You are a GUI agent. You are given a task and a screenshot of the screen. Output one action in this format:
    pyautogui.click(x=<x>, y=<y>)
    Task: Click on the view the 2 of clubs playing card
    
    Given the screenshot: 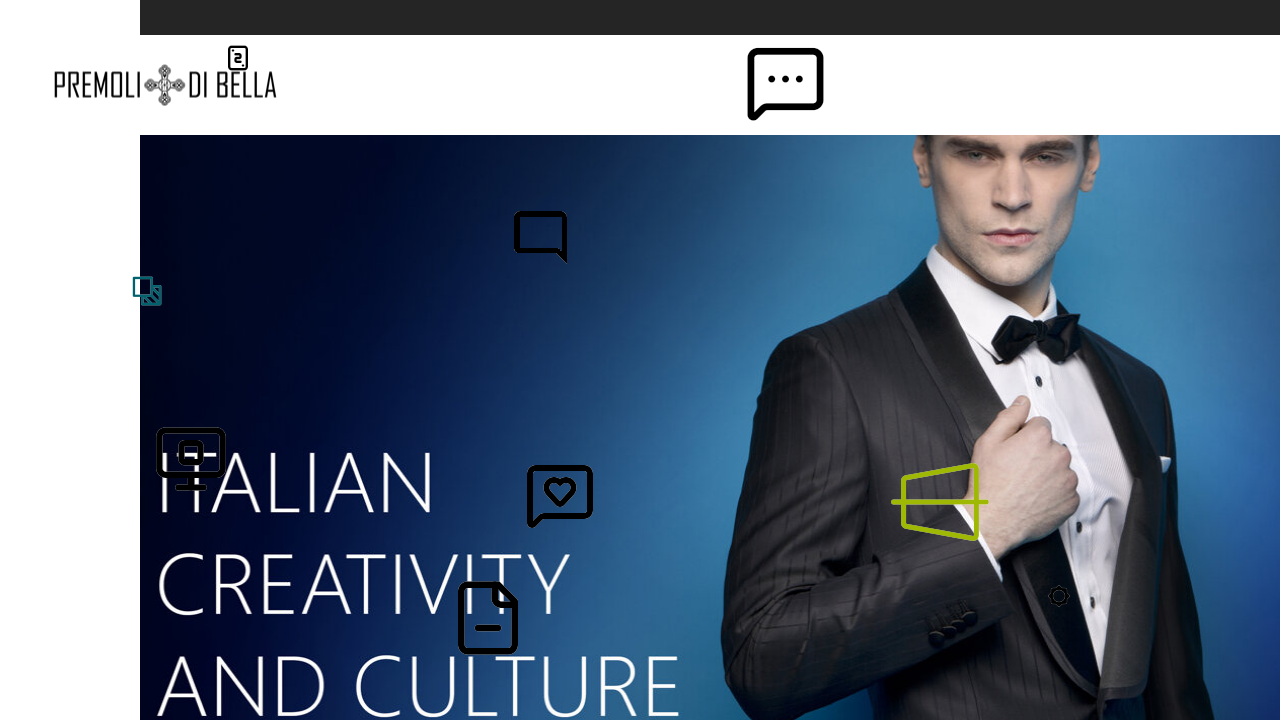 What is the action you would take?
    pyautogui.click(x=238, y=58)
    